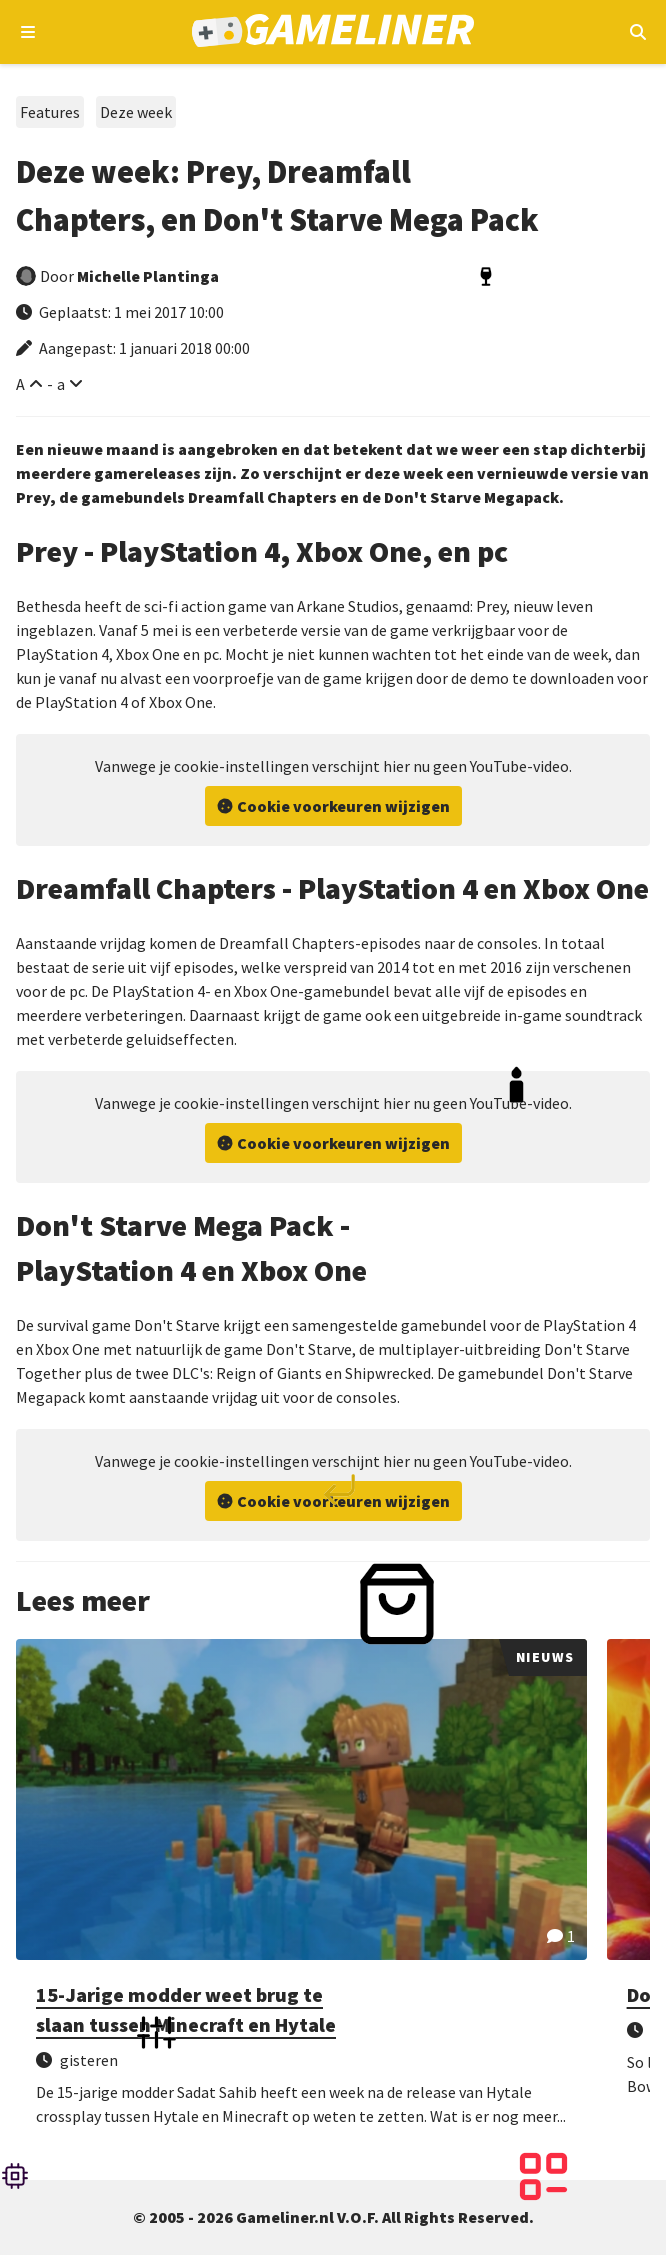 This screenshot has width=666, height=2255. Describe the element at coordinates (397, 1604) in the screenshot. I see `view your shopping cart` at that location.